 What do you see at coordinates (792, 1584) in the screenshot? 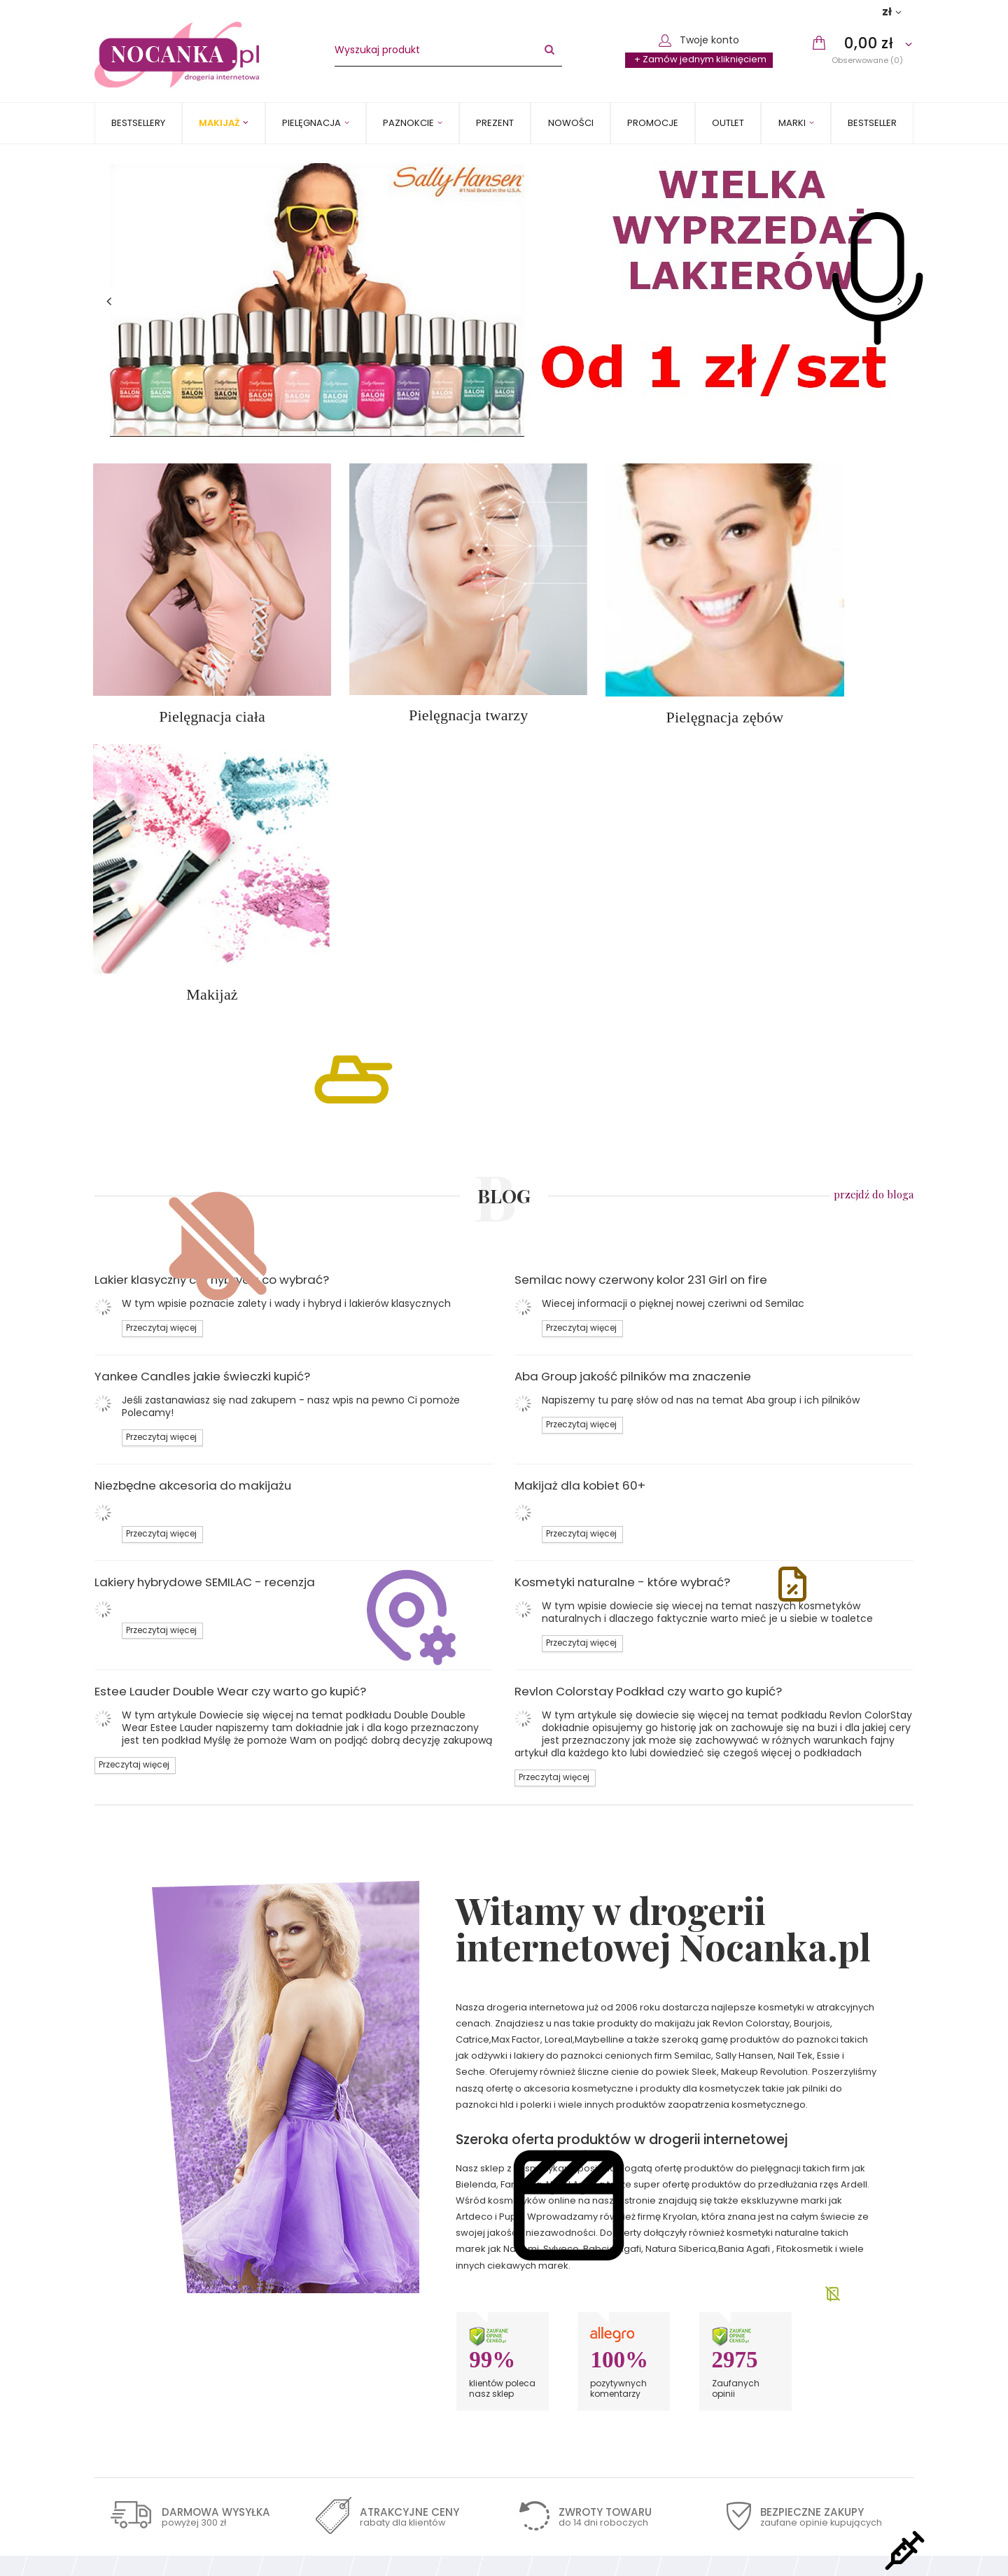
I see `view document with percentage or discount details` at bounding box center [792, 1584].